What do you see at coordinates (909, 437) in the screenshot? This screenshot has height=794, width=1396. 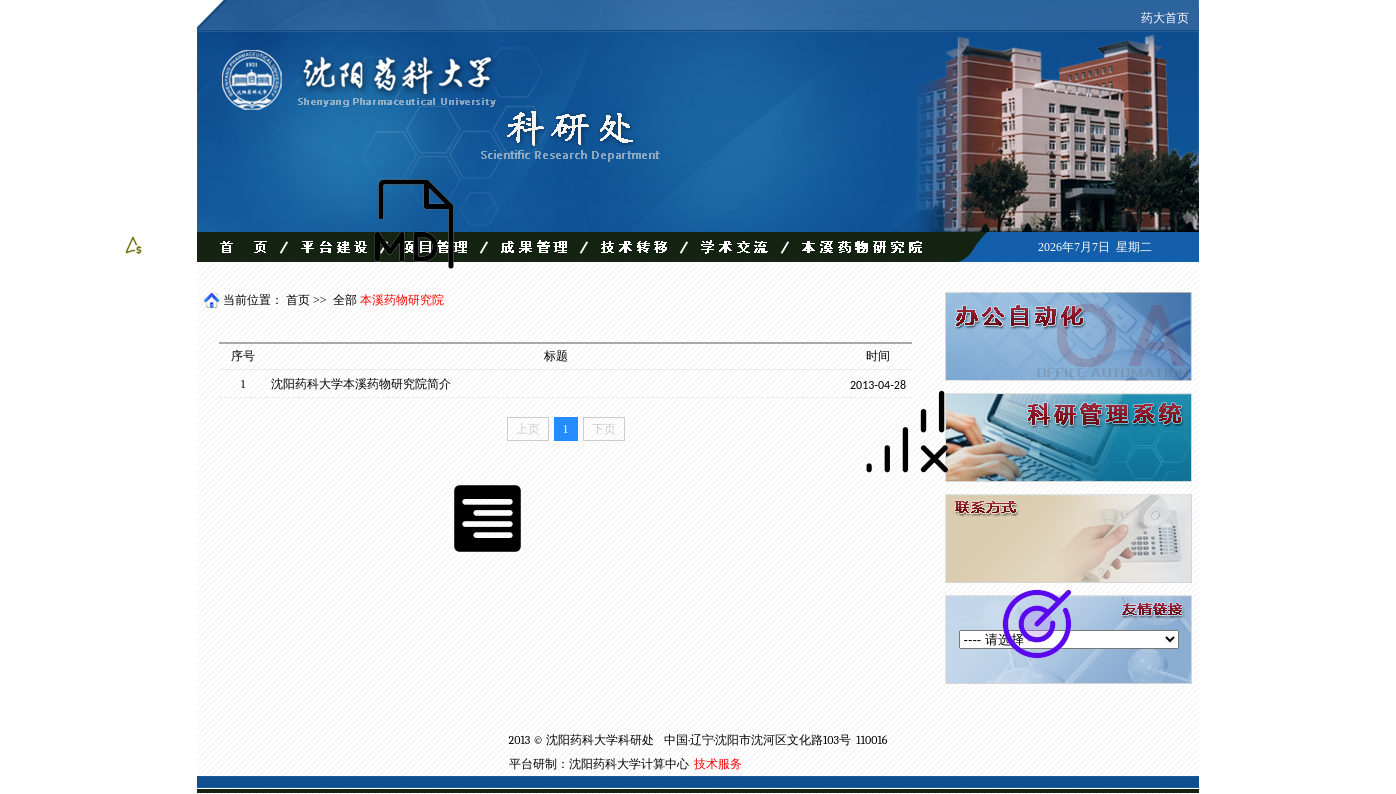 I see `no cellular signal available` at bounding box center [909, 437].